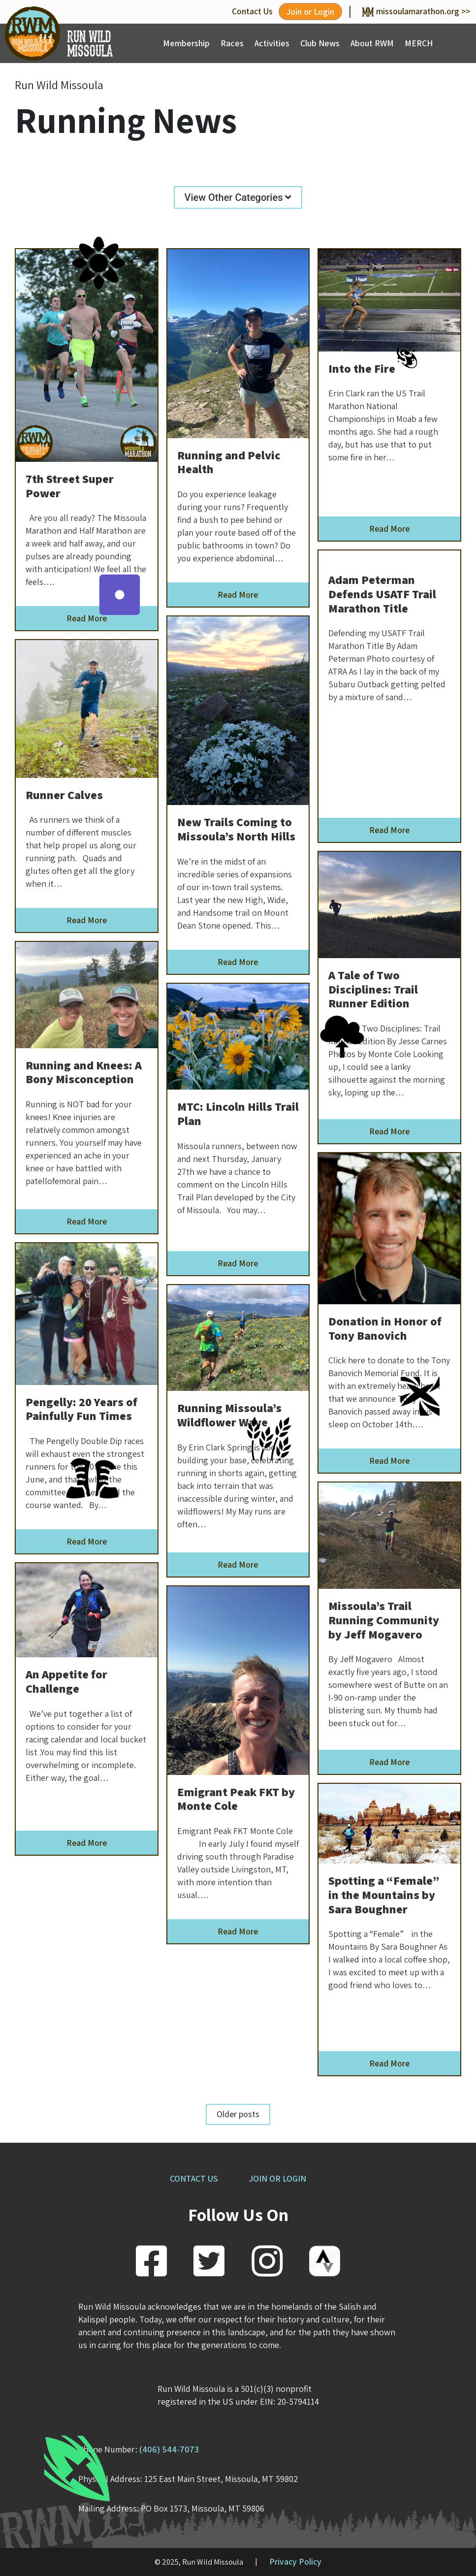 Image resolution: width=476 pixels, height=2576 pixels. What do you see at coordinates (92, 1478) in the screenshot?
I see `equip steel-toe boots to your character` at bounding box center [92, 1478].